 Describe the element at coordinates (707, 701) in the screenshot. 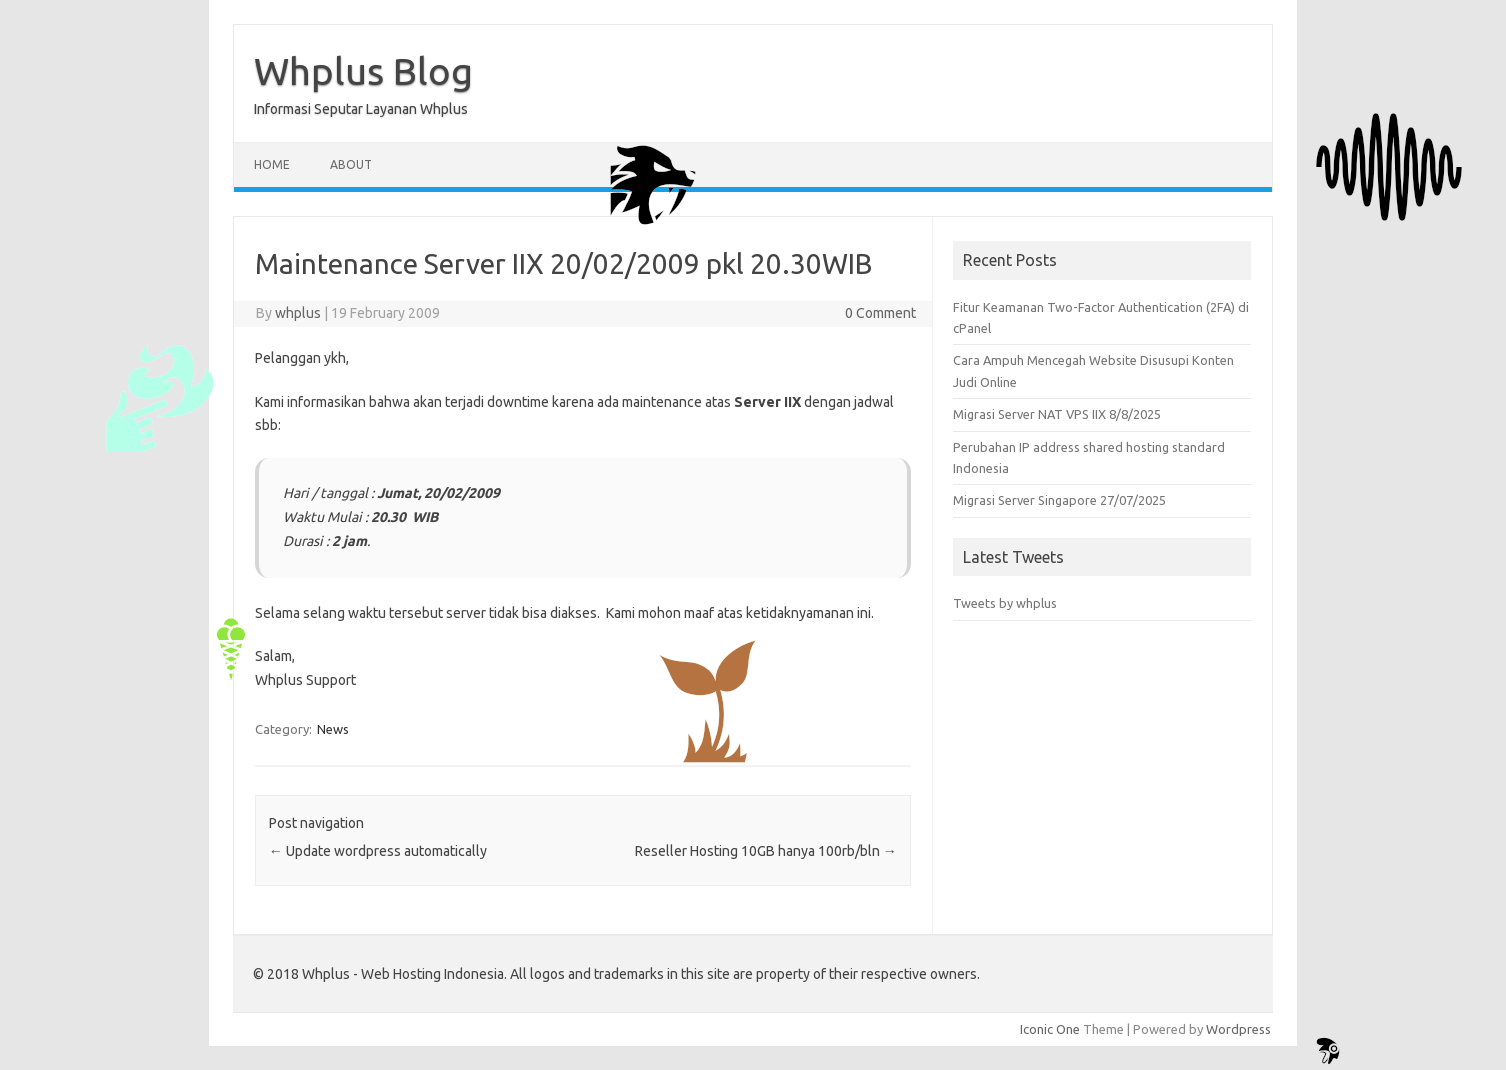

I see `start a new garden or planting activity` at that location.